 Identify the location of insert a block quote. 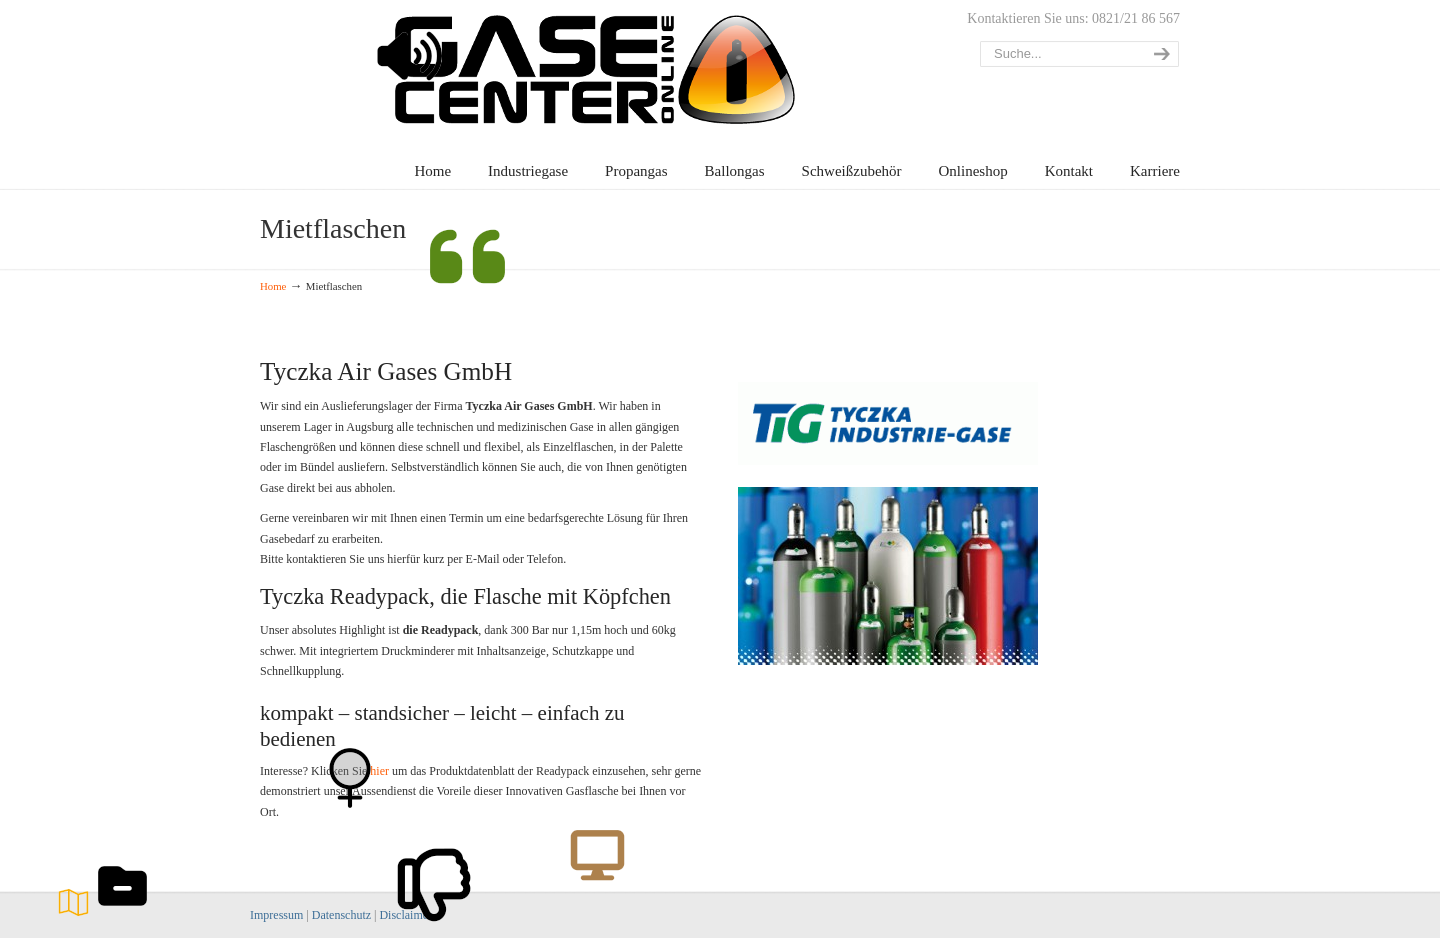
(467, 256).